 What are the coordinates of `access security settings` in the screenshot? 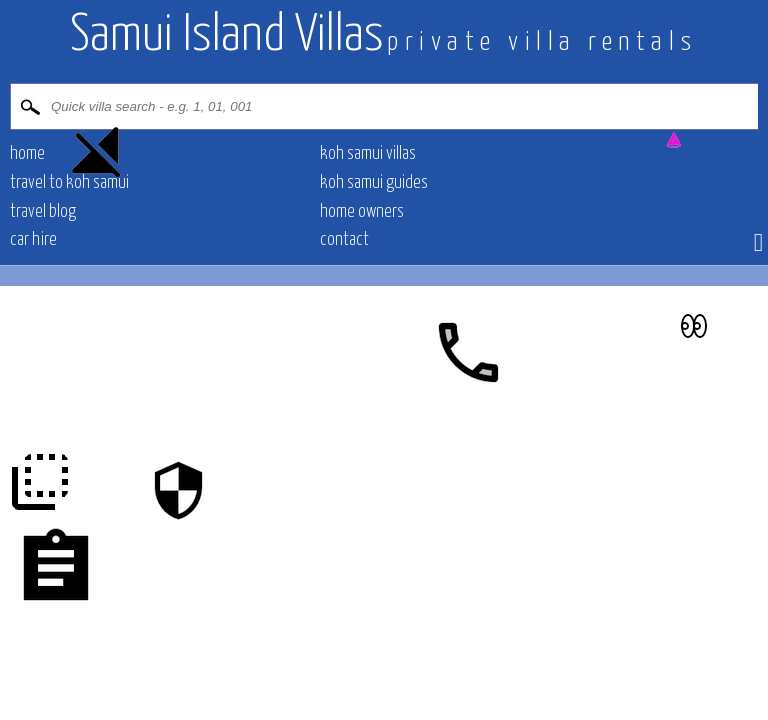 It's located at (178, 490).